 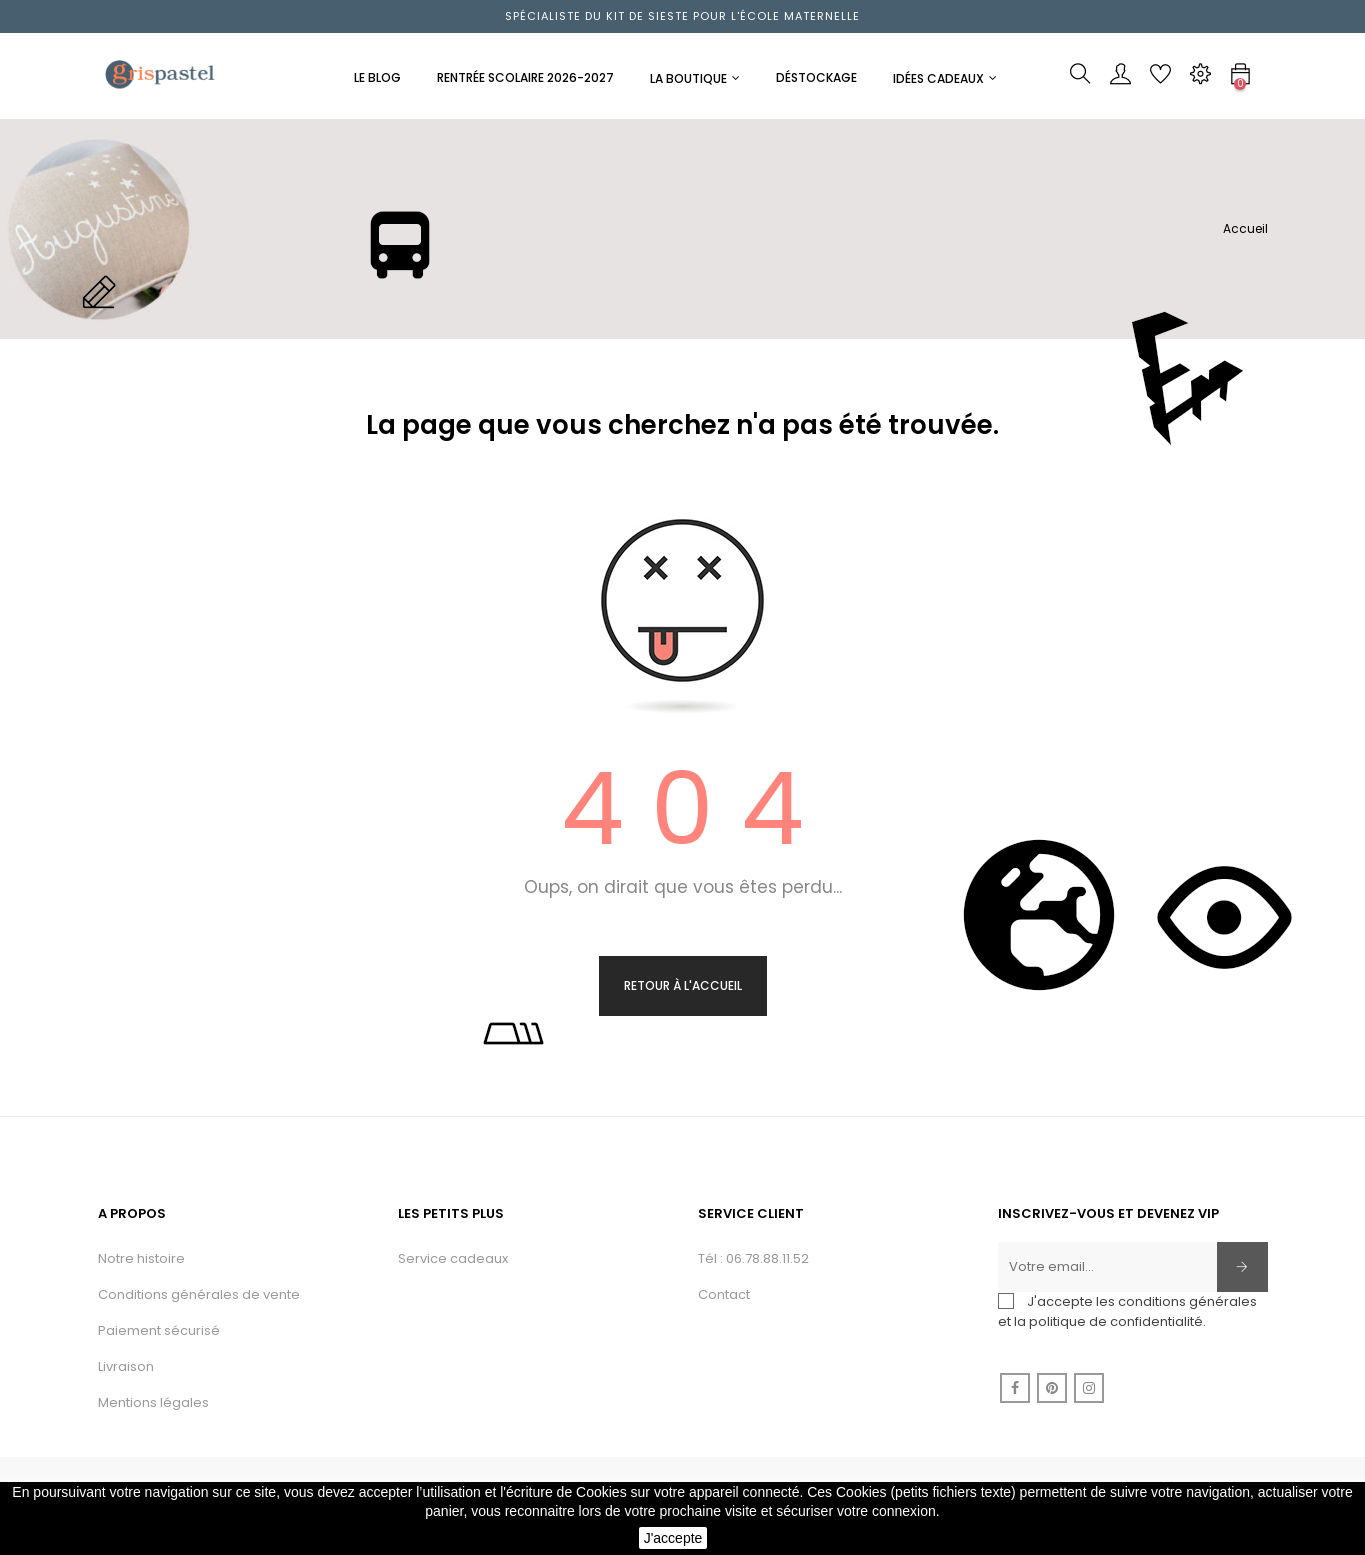 I want to click on view bus or public transit options, so click(x=400, y=245).